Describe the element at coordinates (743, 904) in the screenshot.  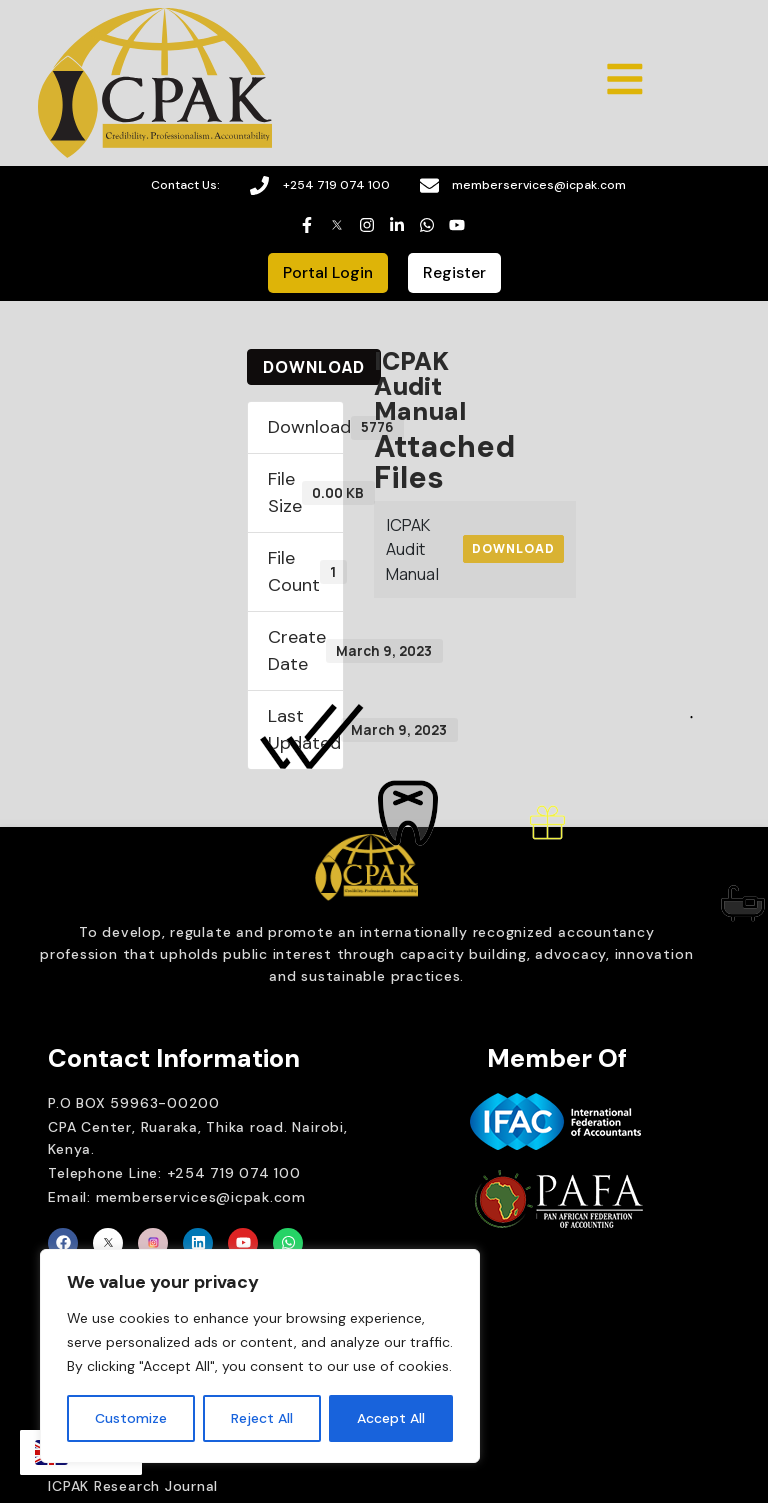
I see `indicates bathroom amenity in a listing` at that location.